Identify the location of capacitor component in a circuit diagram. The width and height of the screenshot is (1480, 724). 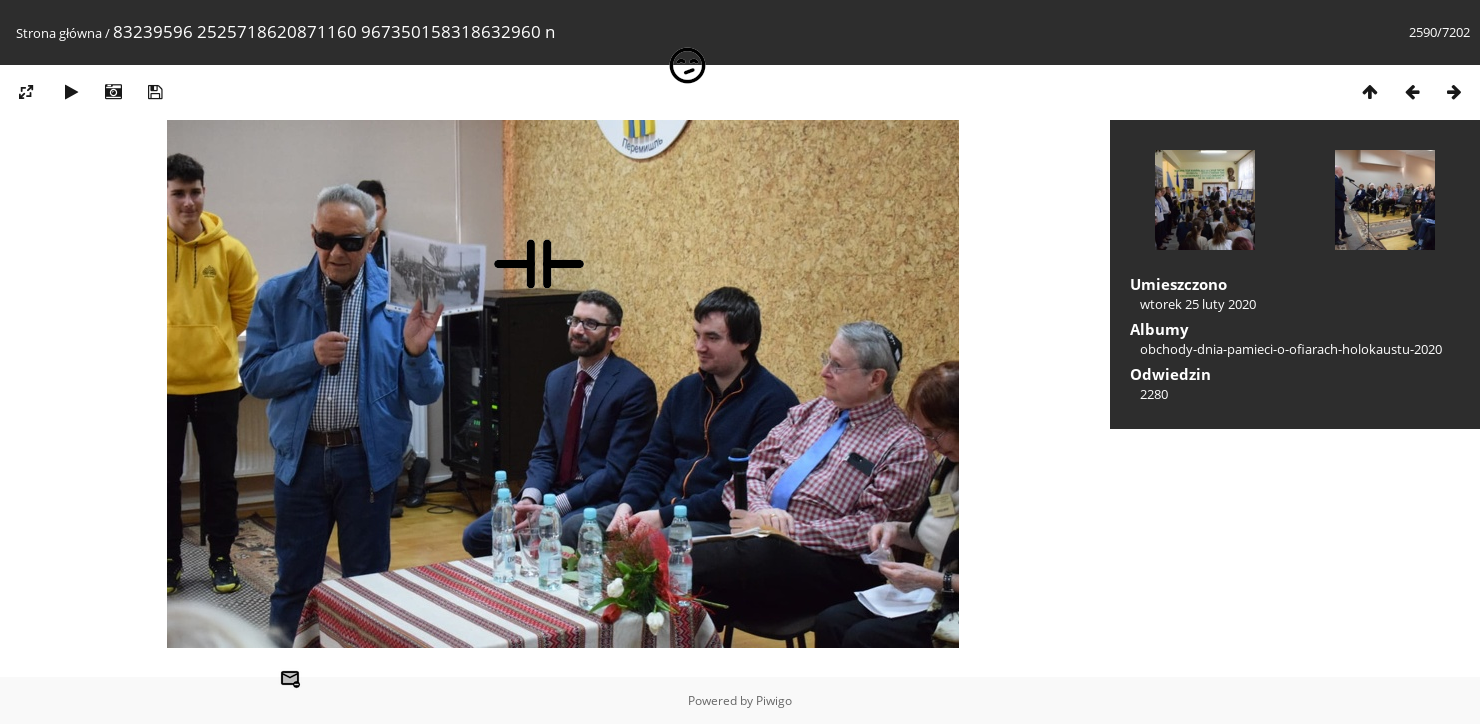
(539, 264).